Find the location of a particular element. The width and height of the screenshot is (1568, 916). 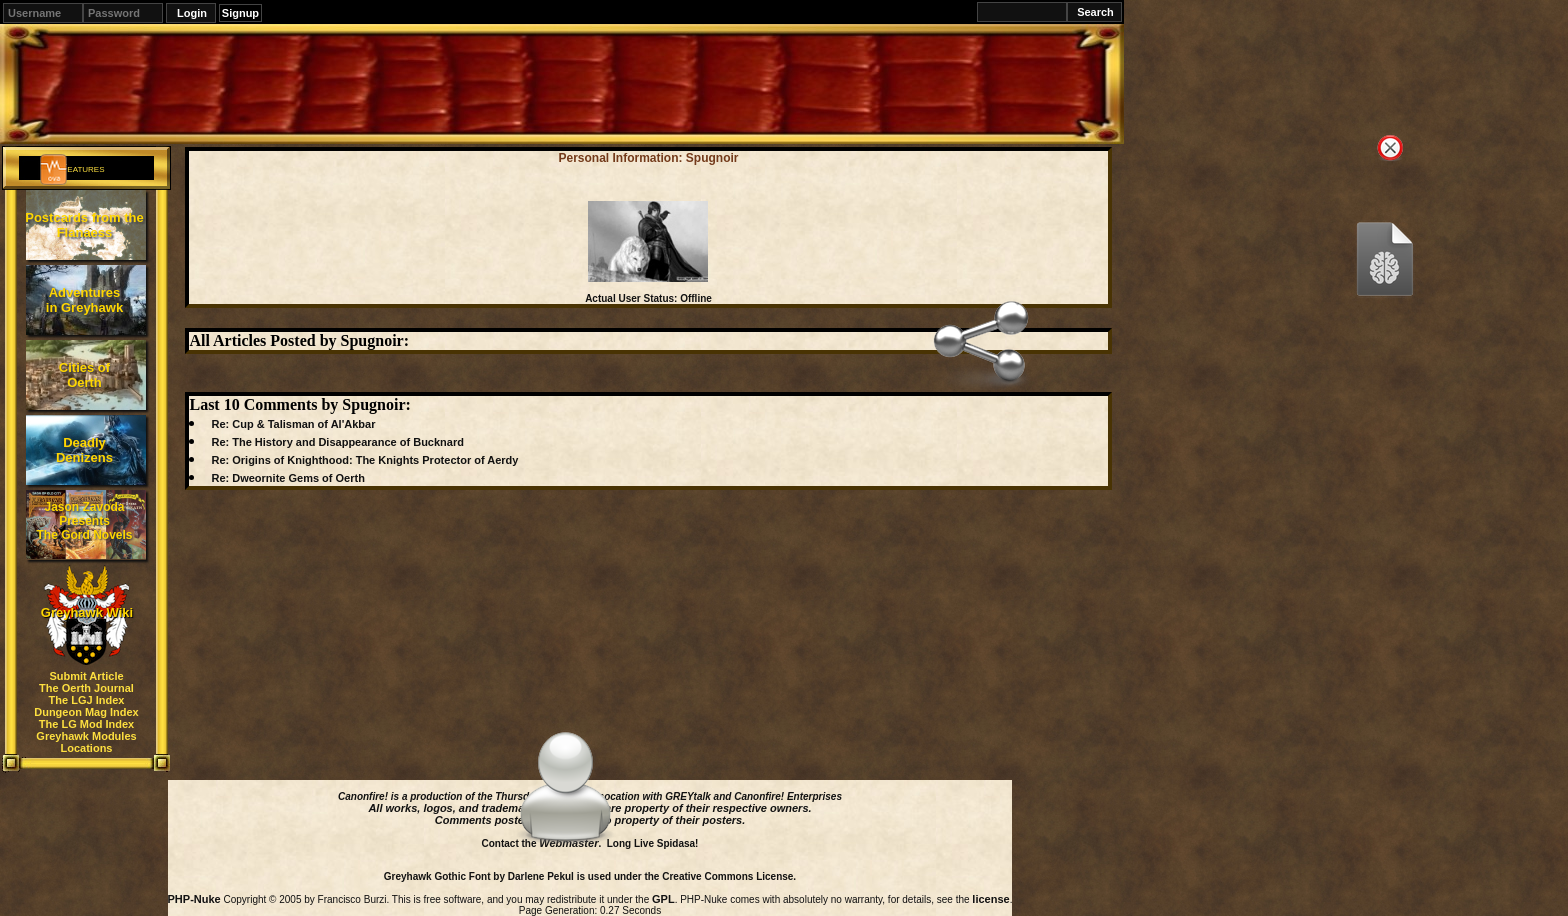

default user profile placeholder is located at coordinates (565, 790).